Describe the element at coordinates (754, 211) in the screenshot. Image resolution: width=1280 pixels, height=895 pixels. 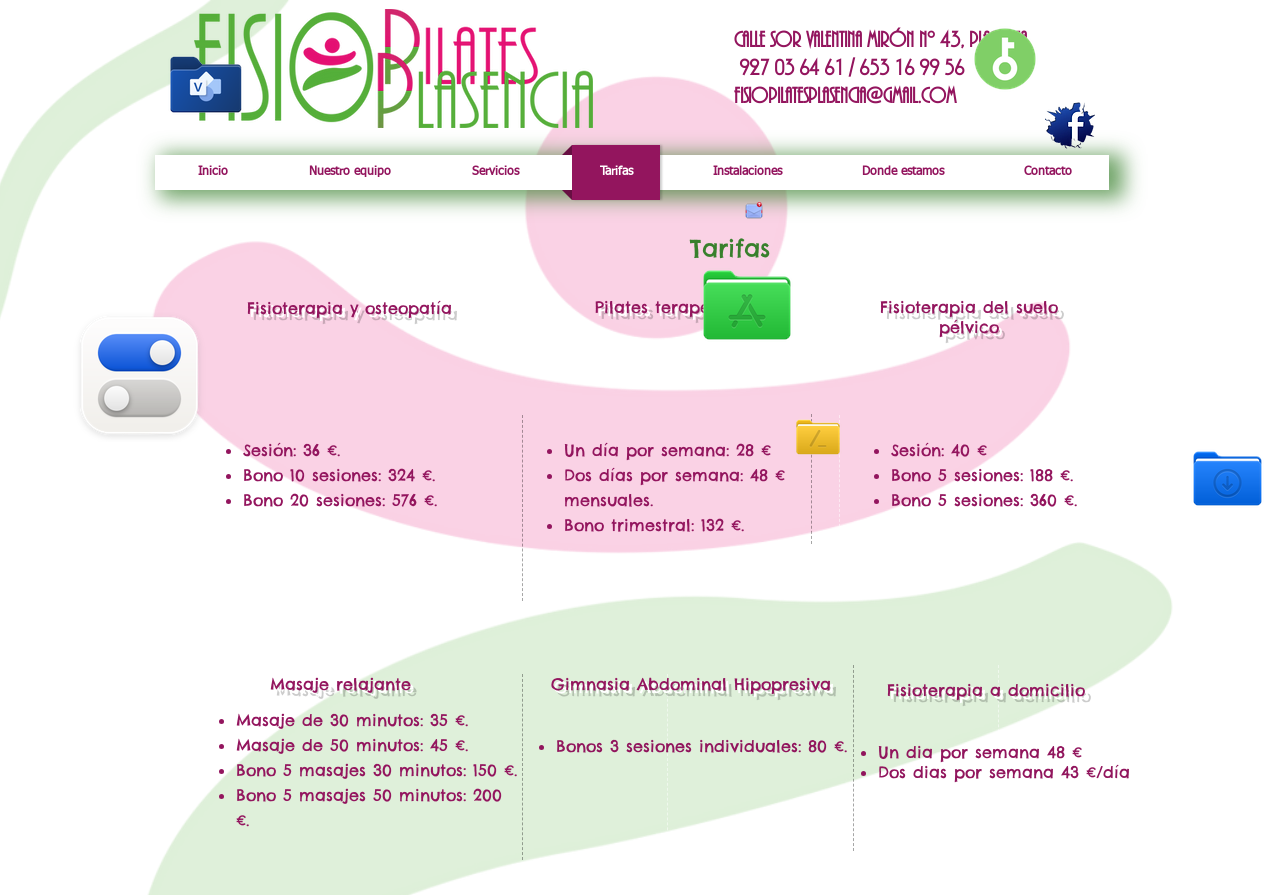
I see `send an email or message` at that location.